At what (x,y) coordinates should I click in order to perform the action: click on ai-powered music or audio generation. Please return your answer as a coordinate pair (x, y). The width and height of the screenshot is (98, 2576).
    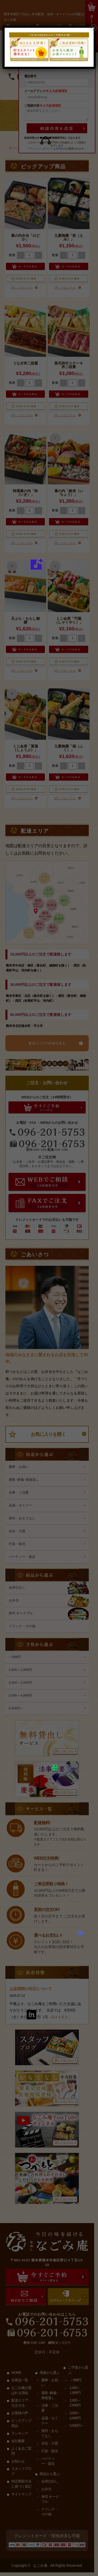
    Looking at the image, I should click on (36, 565).